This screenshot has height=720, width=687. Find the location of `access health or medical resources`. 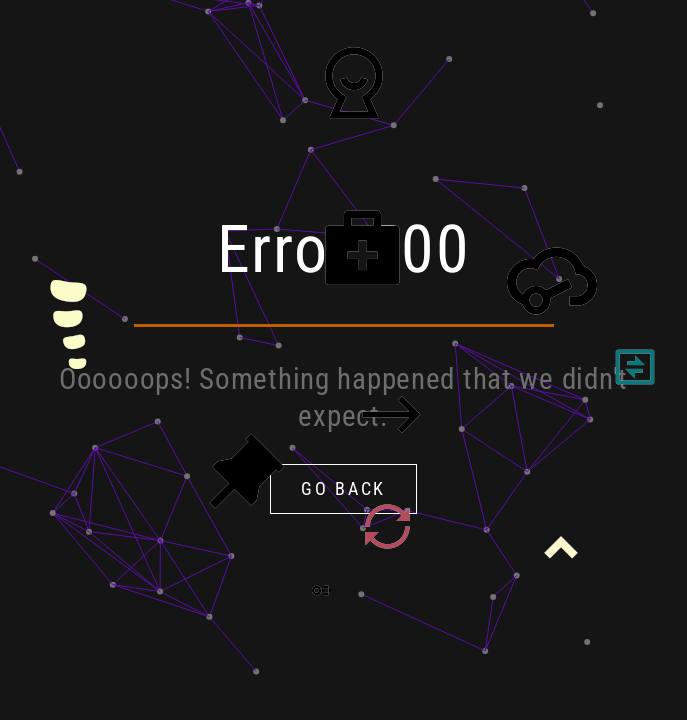

access health or medical resources is located at coordinates (362, 251).